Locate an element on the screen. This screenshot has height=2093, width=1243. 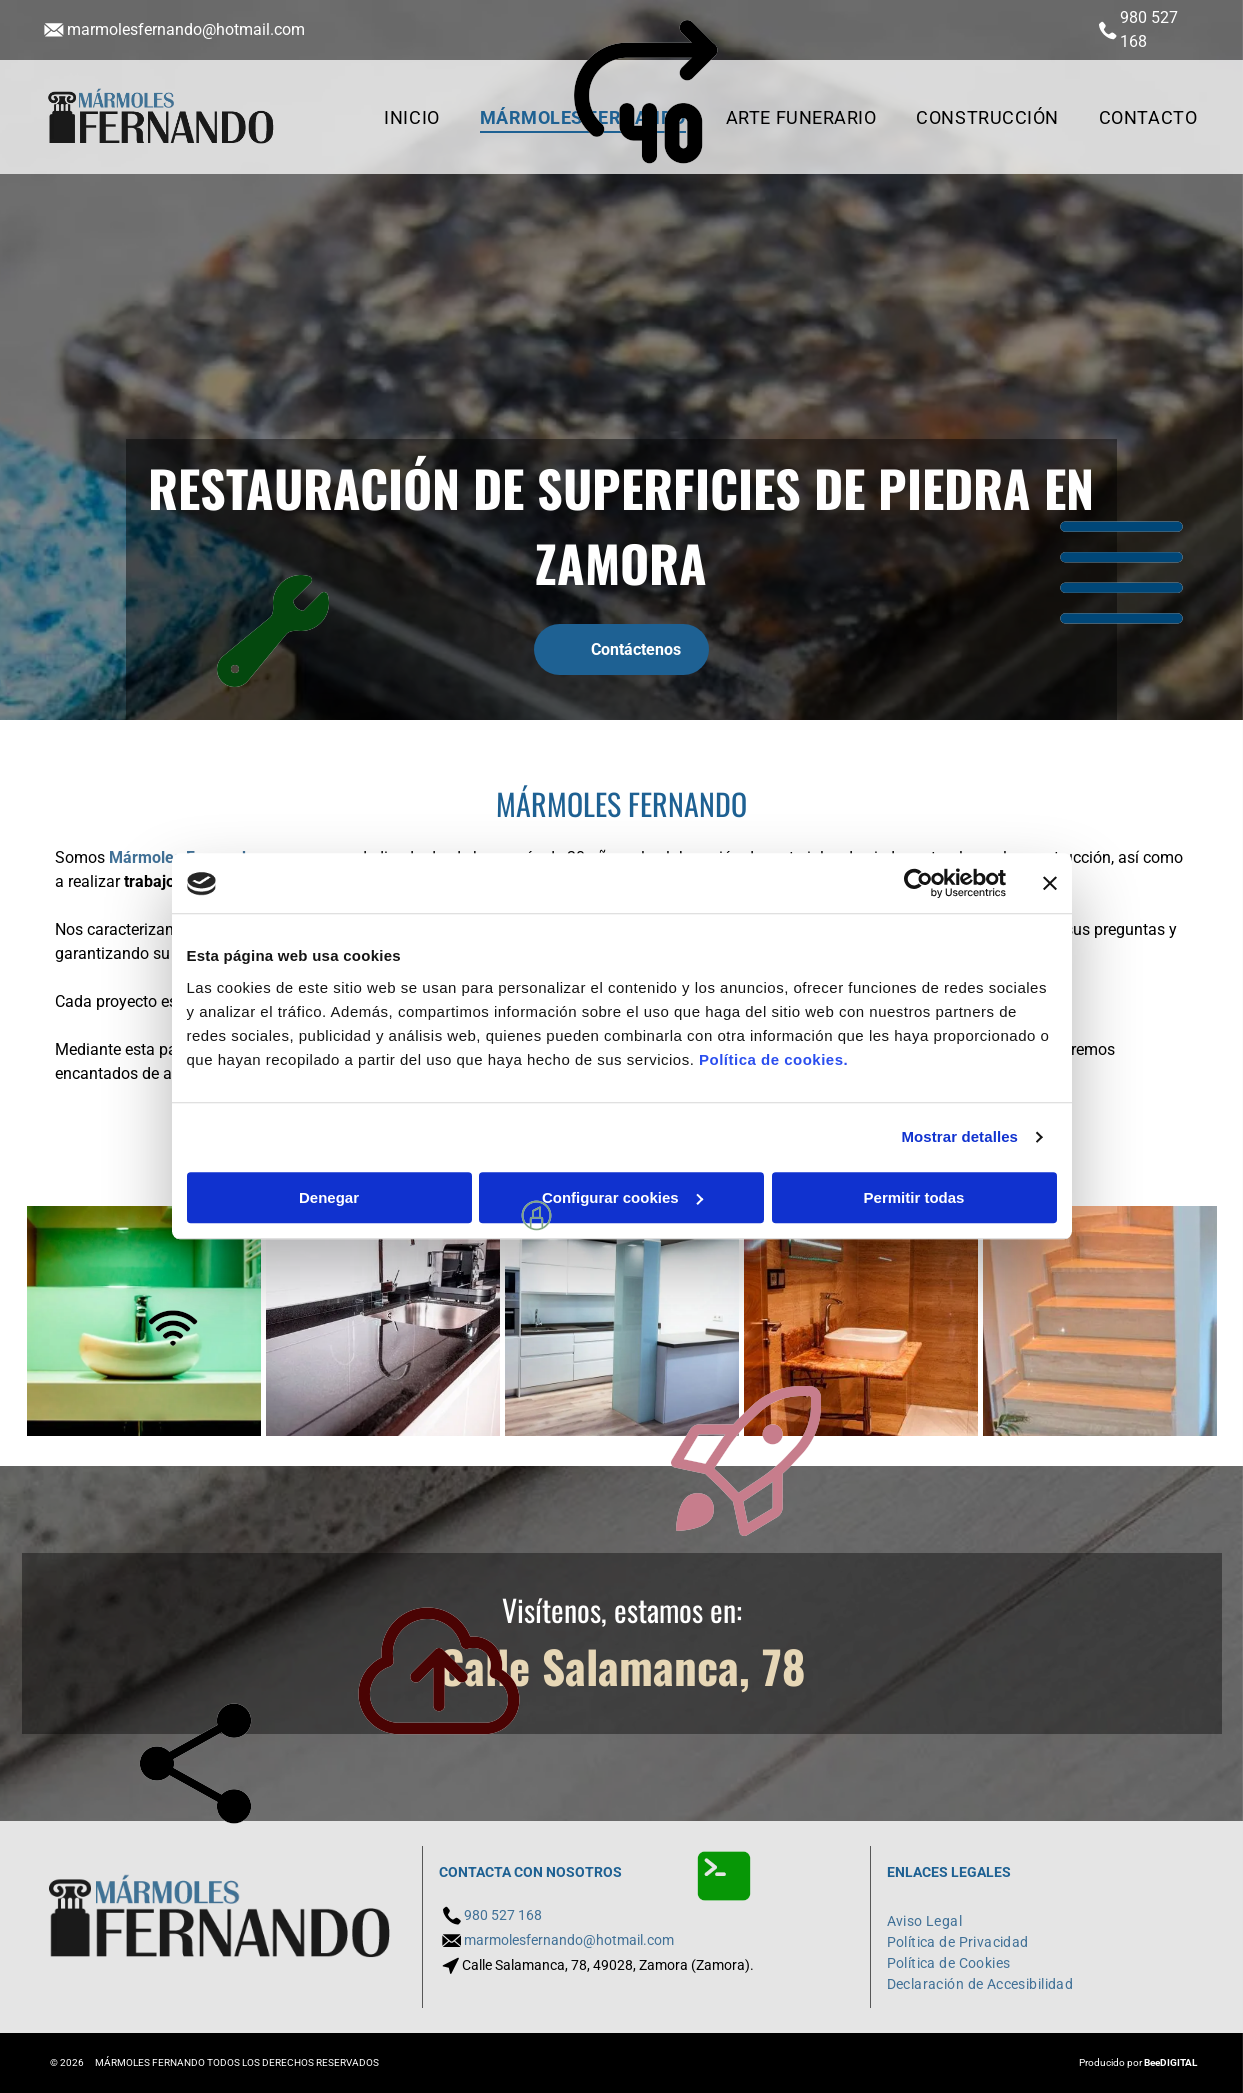
launch or deploy a project is located at coordinates (746, 1461).